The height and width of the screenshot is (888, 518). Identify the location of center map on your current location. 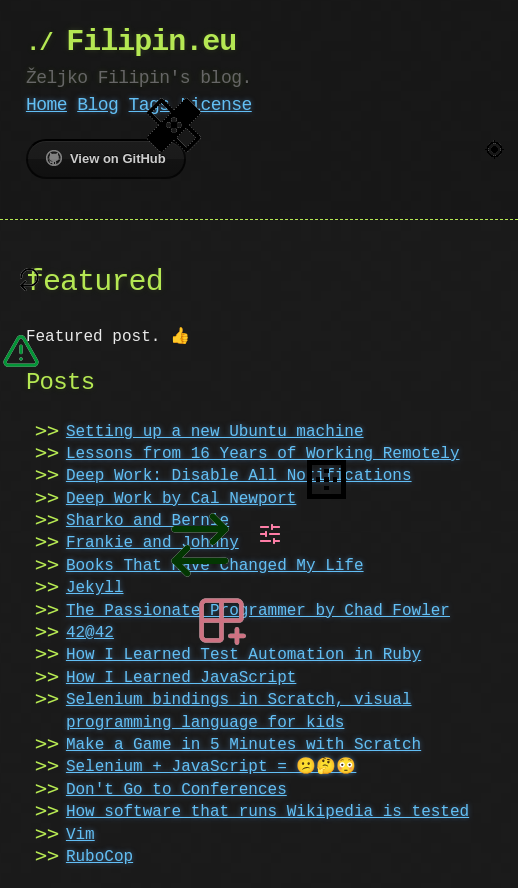
(494, 149).